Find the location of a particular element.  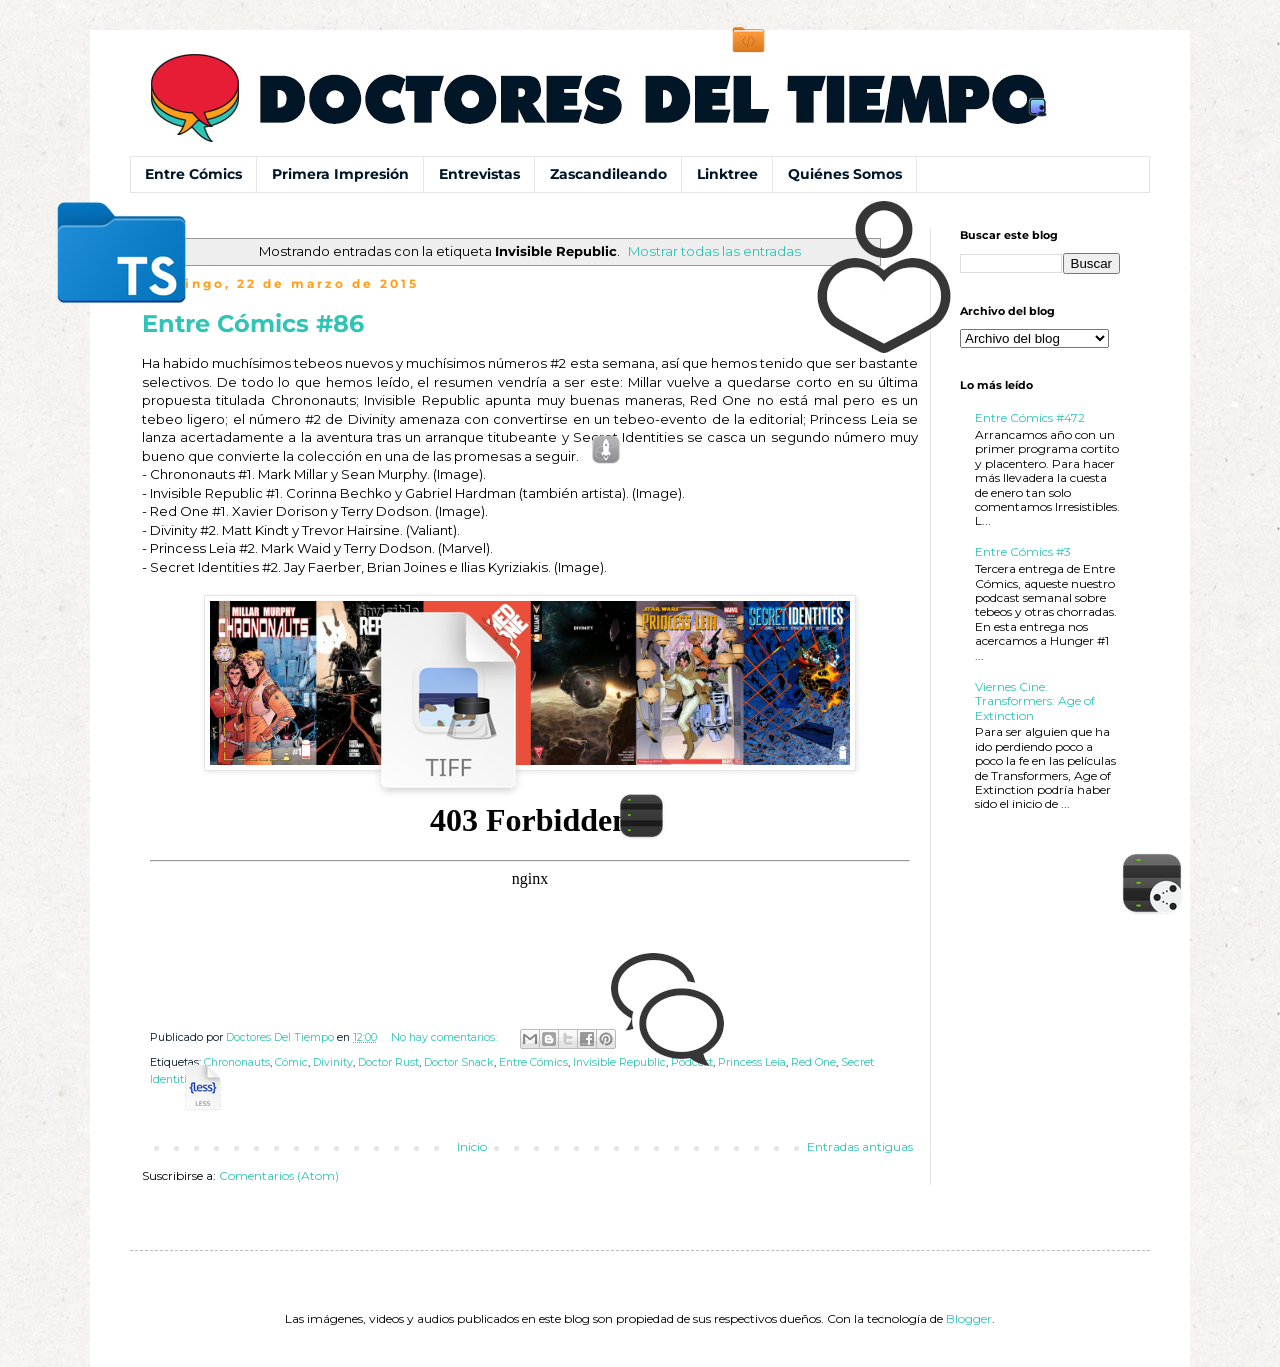

manage startup programs and applications is located at coordinates (606, 450).